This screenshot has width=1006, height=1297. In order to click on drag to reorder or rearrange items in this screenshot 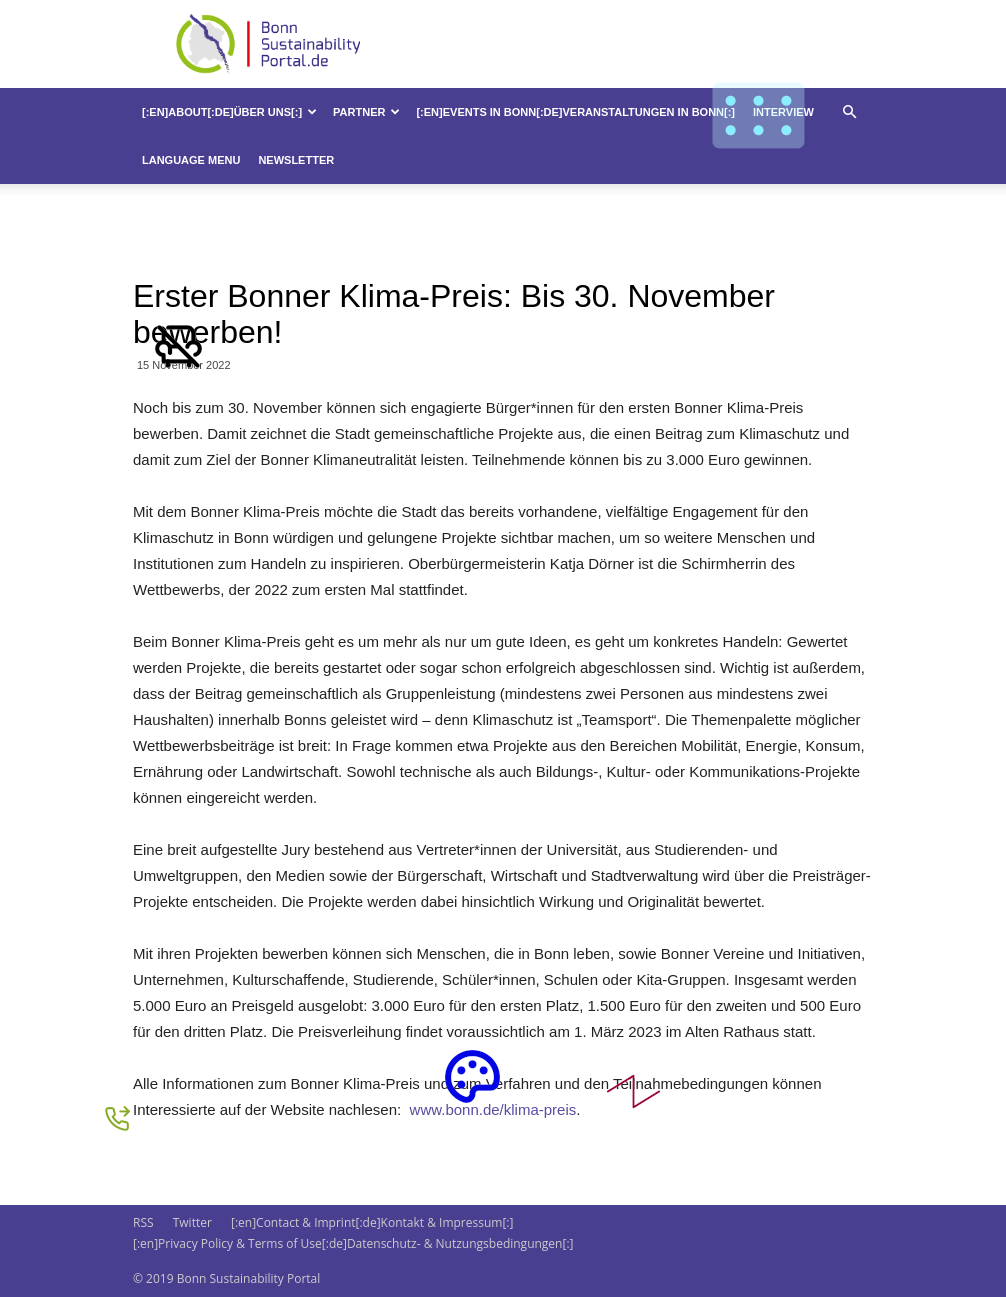, I will do `click(758, 115)`.